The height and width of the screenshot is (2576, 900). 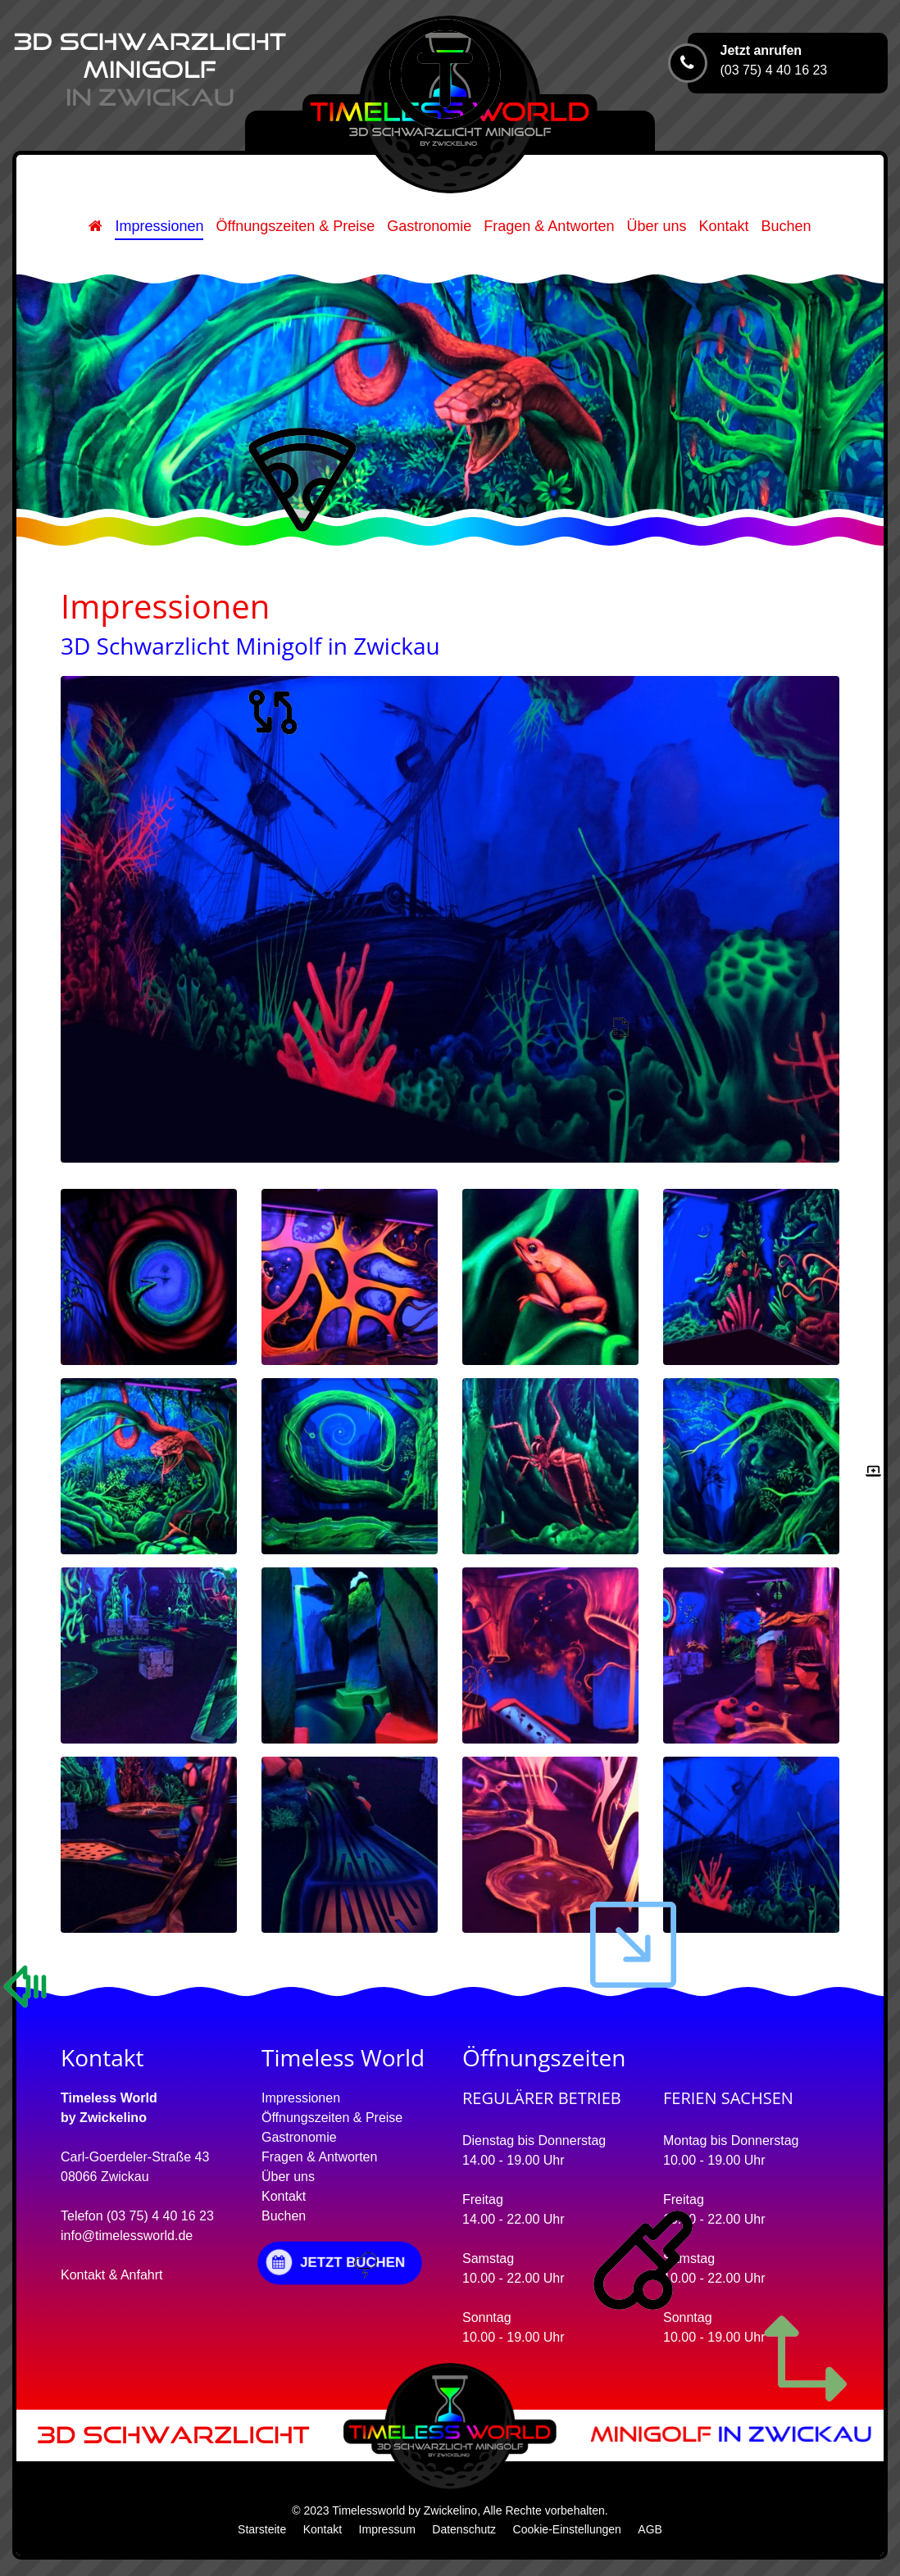 I want to click on visit thingiverse for 3D printable models, so click(x=445, y=75).